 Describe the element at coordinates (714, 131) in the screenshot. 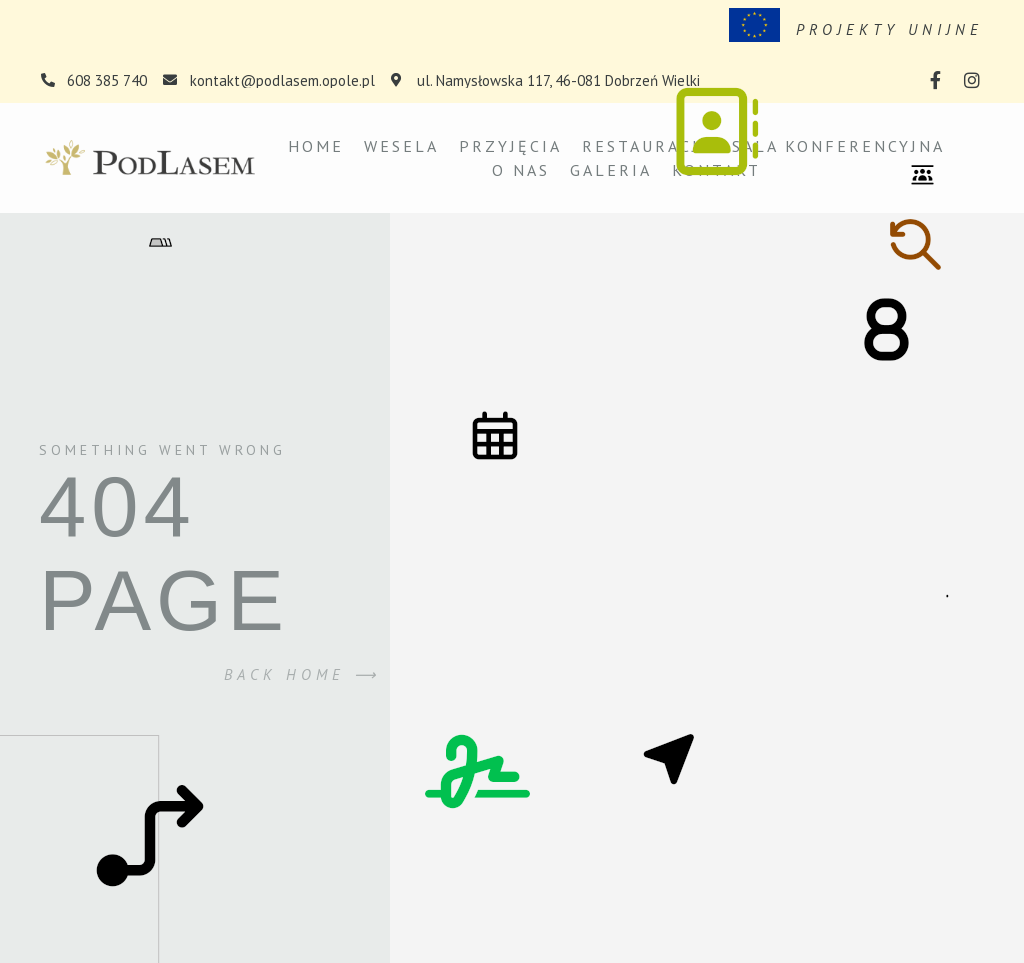

I see `access your contacts list` at that location.